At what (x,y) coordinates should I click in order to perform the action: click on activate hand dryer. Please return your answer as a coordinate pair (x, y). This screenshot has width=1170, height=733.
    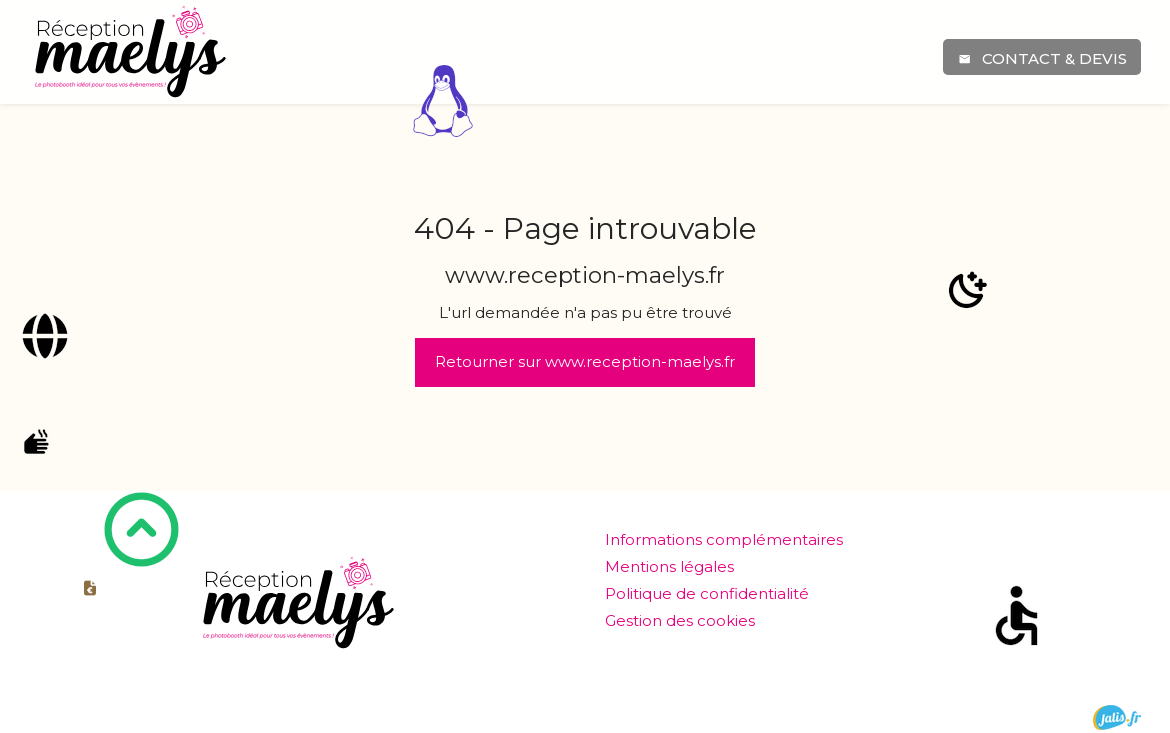
    Looking at the image, I should click on (37, 441).